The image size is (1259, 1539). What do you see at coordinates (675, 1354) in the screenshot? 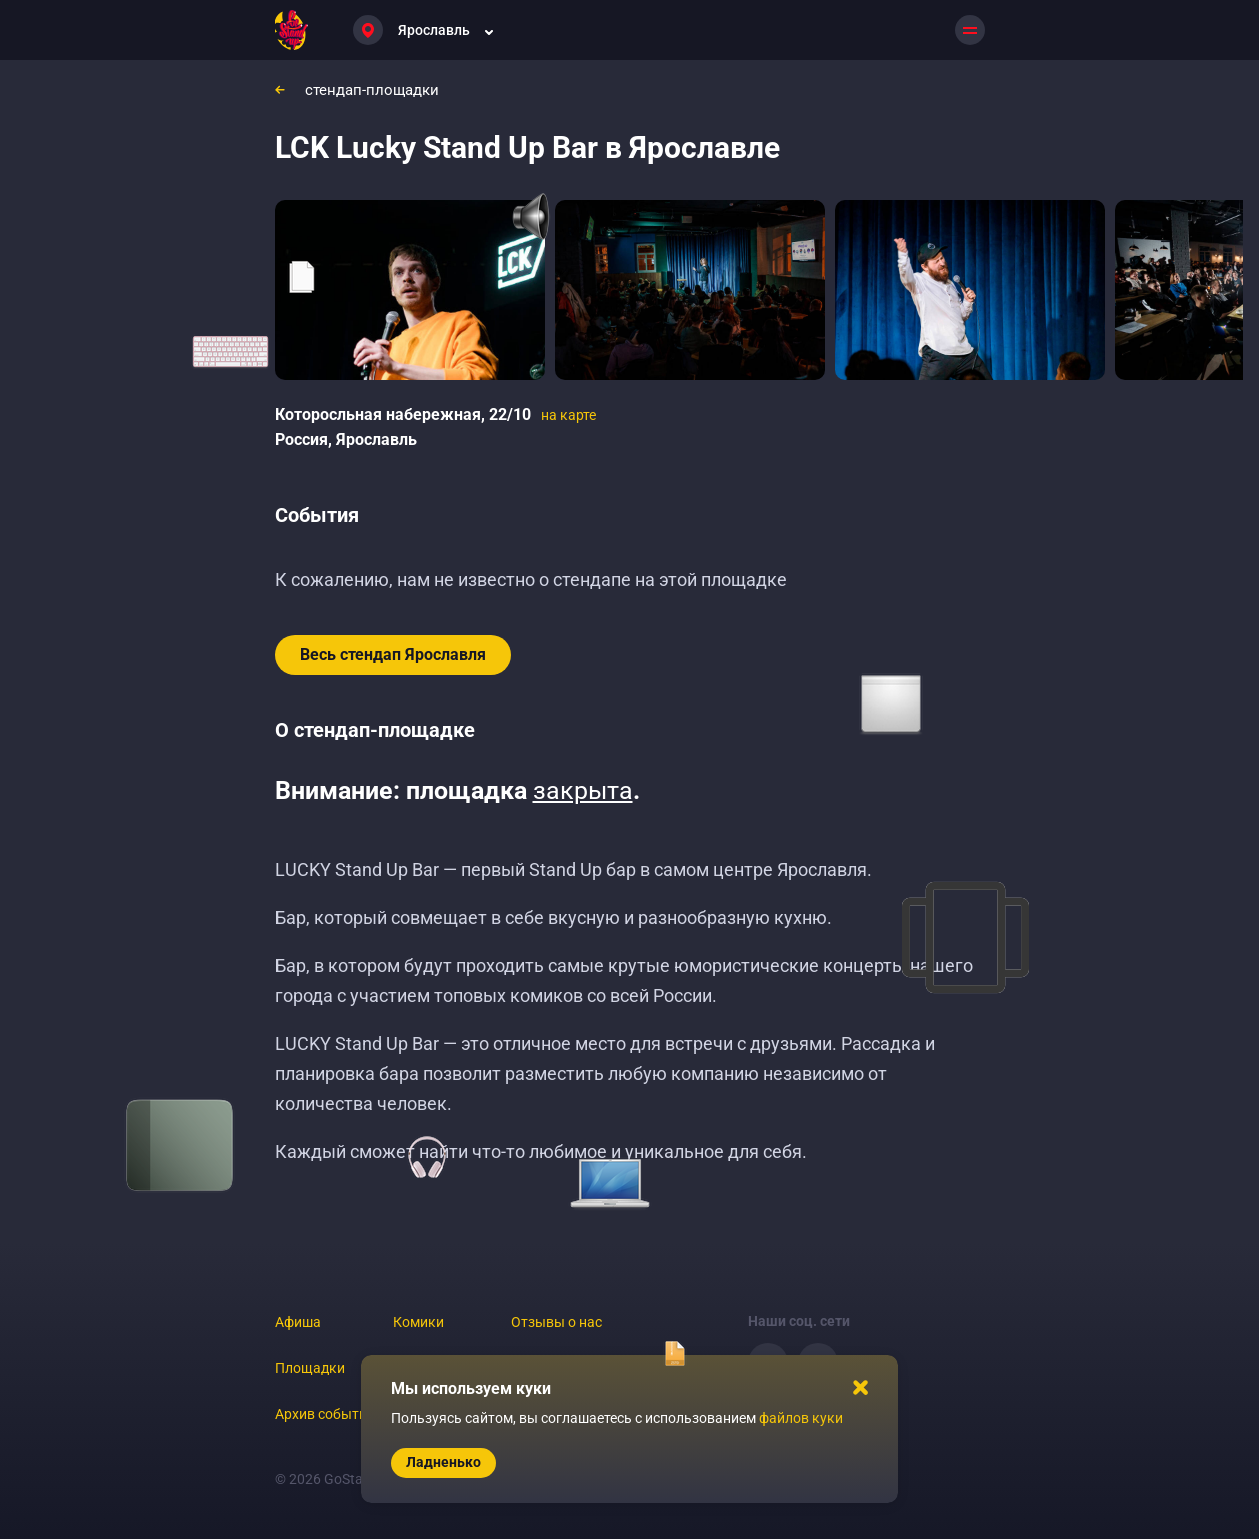
I see `a zstandard compressed file` at bounding box center [675, 1354].